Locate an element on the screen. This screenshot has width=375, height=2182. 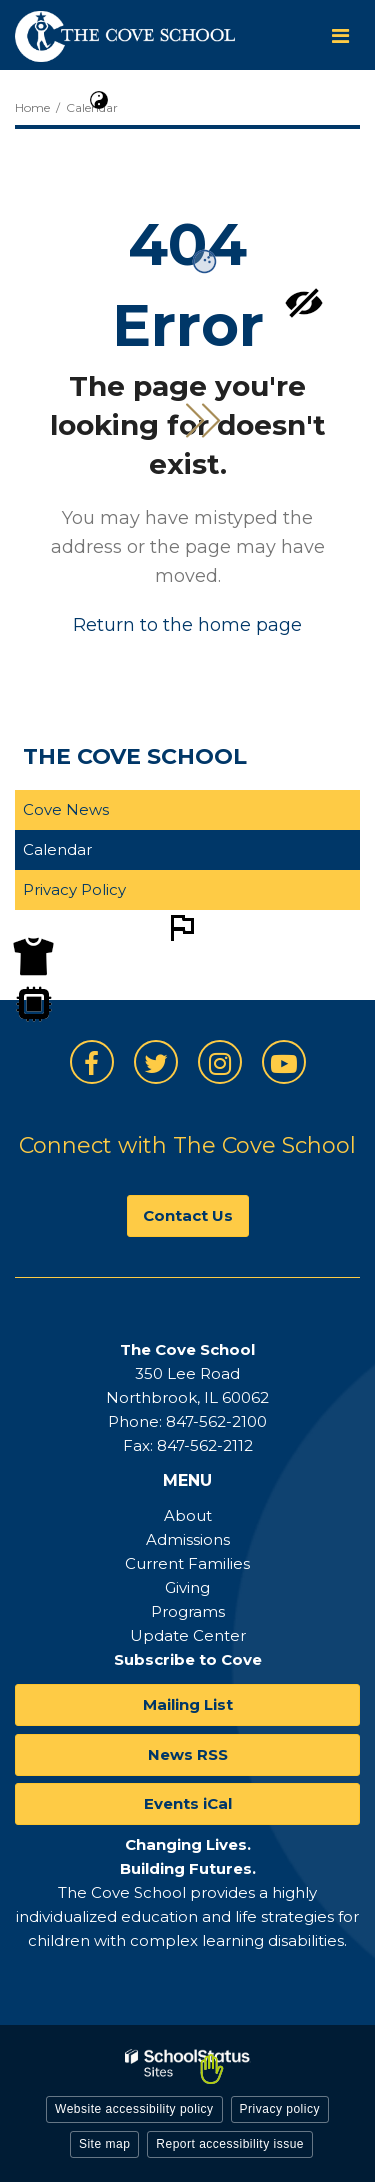
skip forward or advance to next item is located at coordinates (201, 420).